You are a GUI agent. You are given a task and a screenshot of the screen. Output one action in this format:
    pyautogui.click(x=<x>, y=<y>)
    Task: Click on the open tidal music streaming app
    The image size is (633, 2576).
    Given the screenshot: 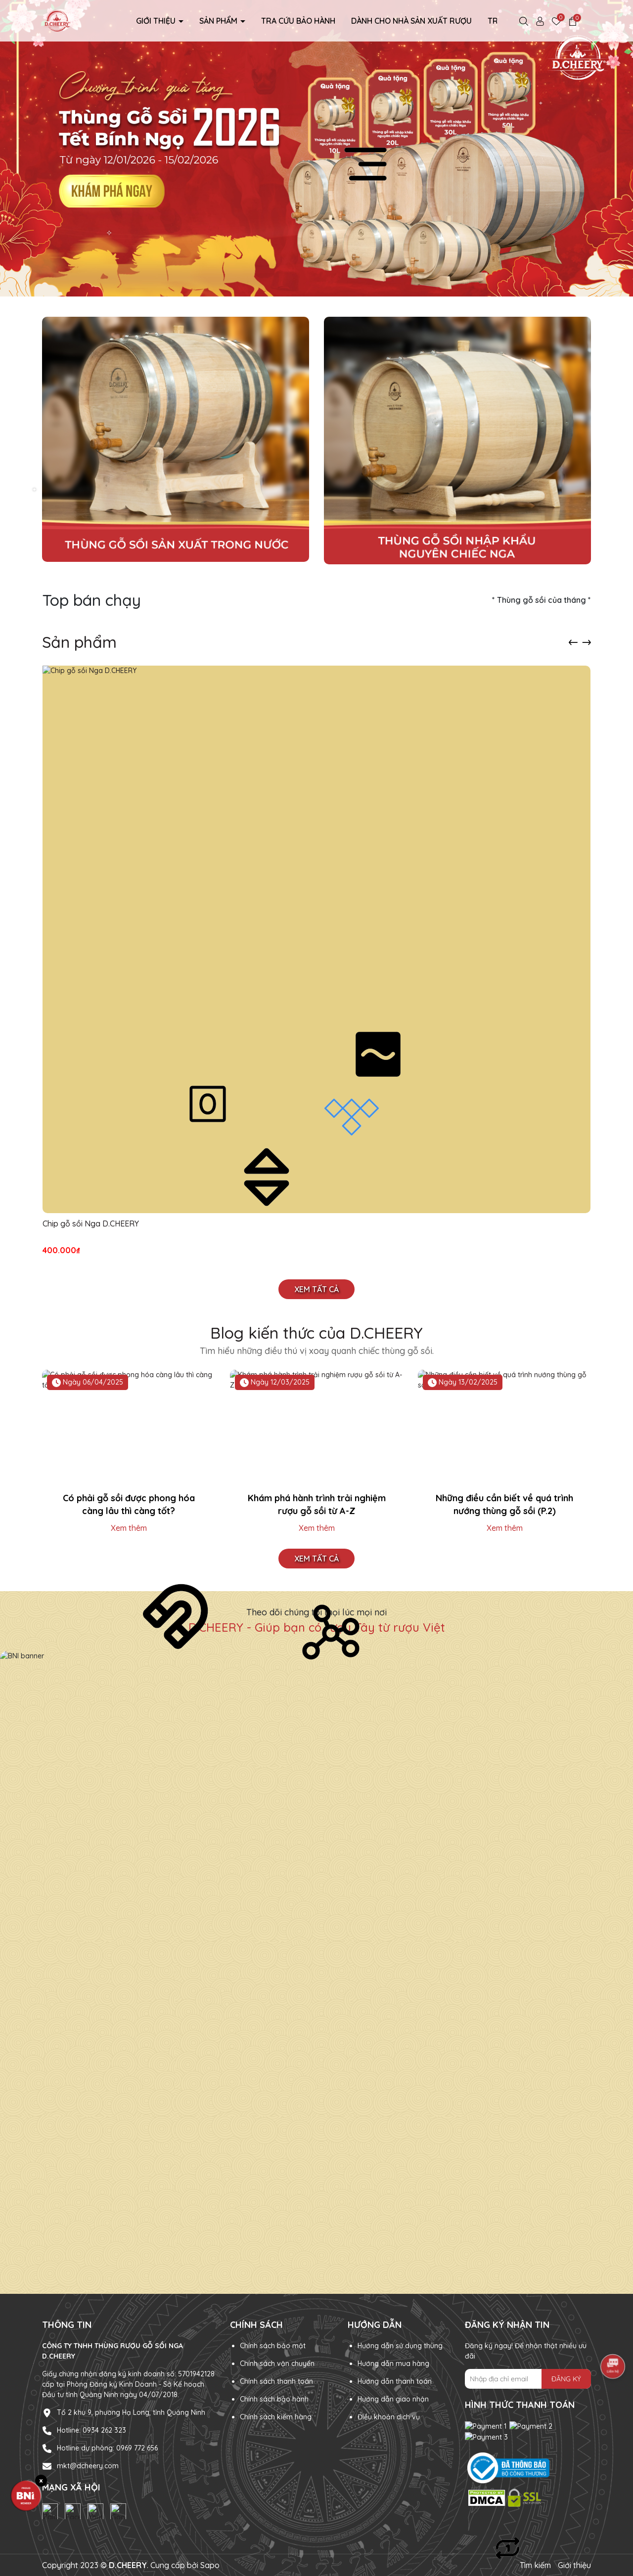 What is the action you would take?
    pyautogui.click(x=352, y=1115)
    